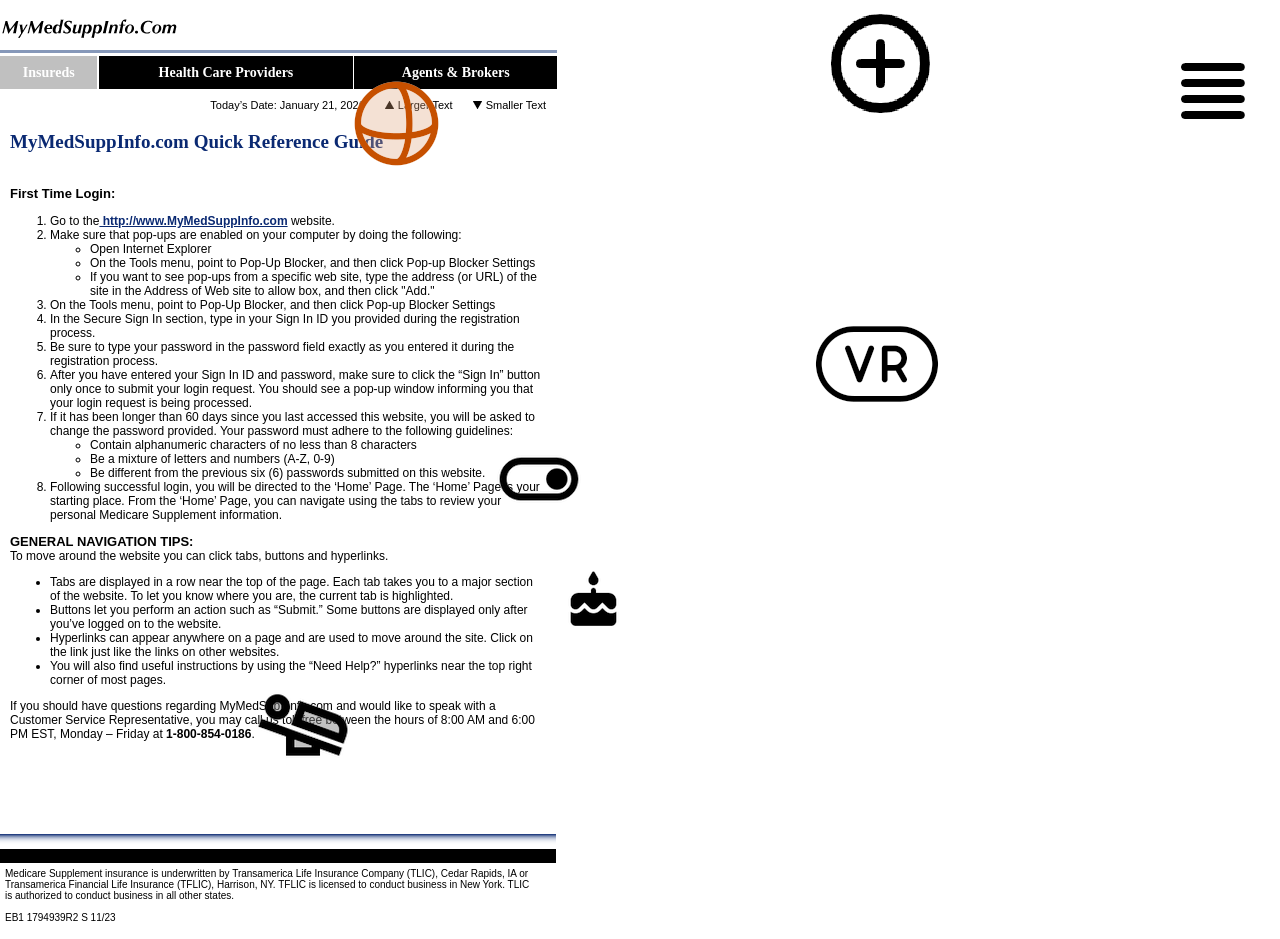  I want to click on view content in headline or list format, so click(1213, 91).